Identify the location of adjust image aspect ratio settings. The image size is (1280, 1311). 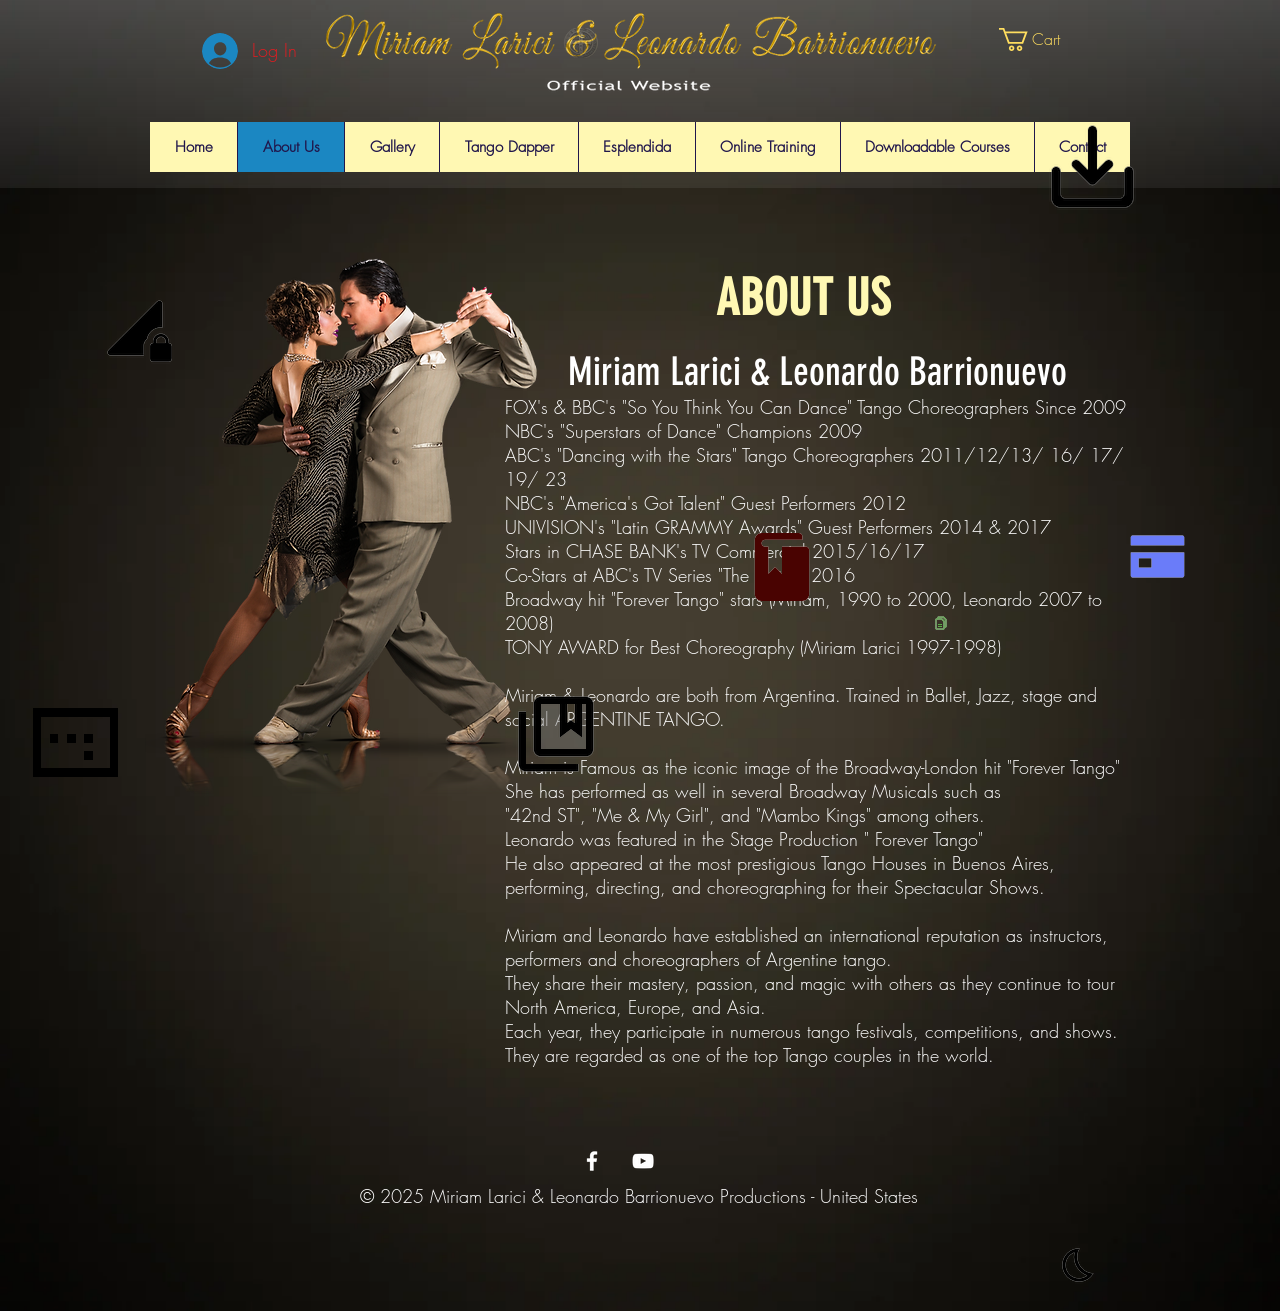
(75, 742).